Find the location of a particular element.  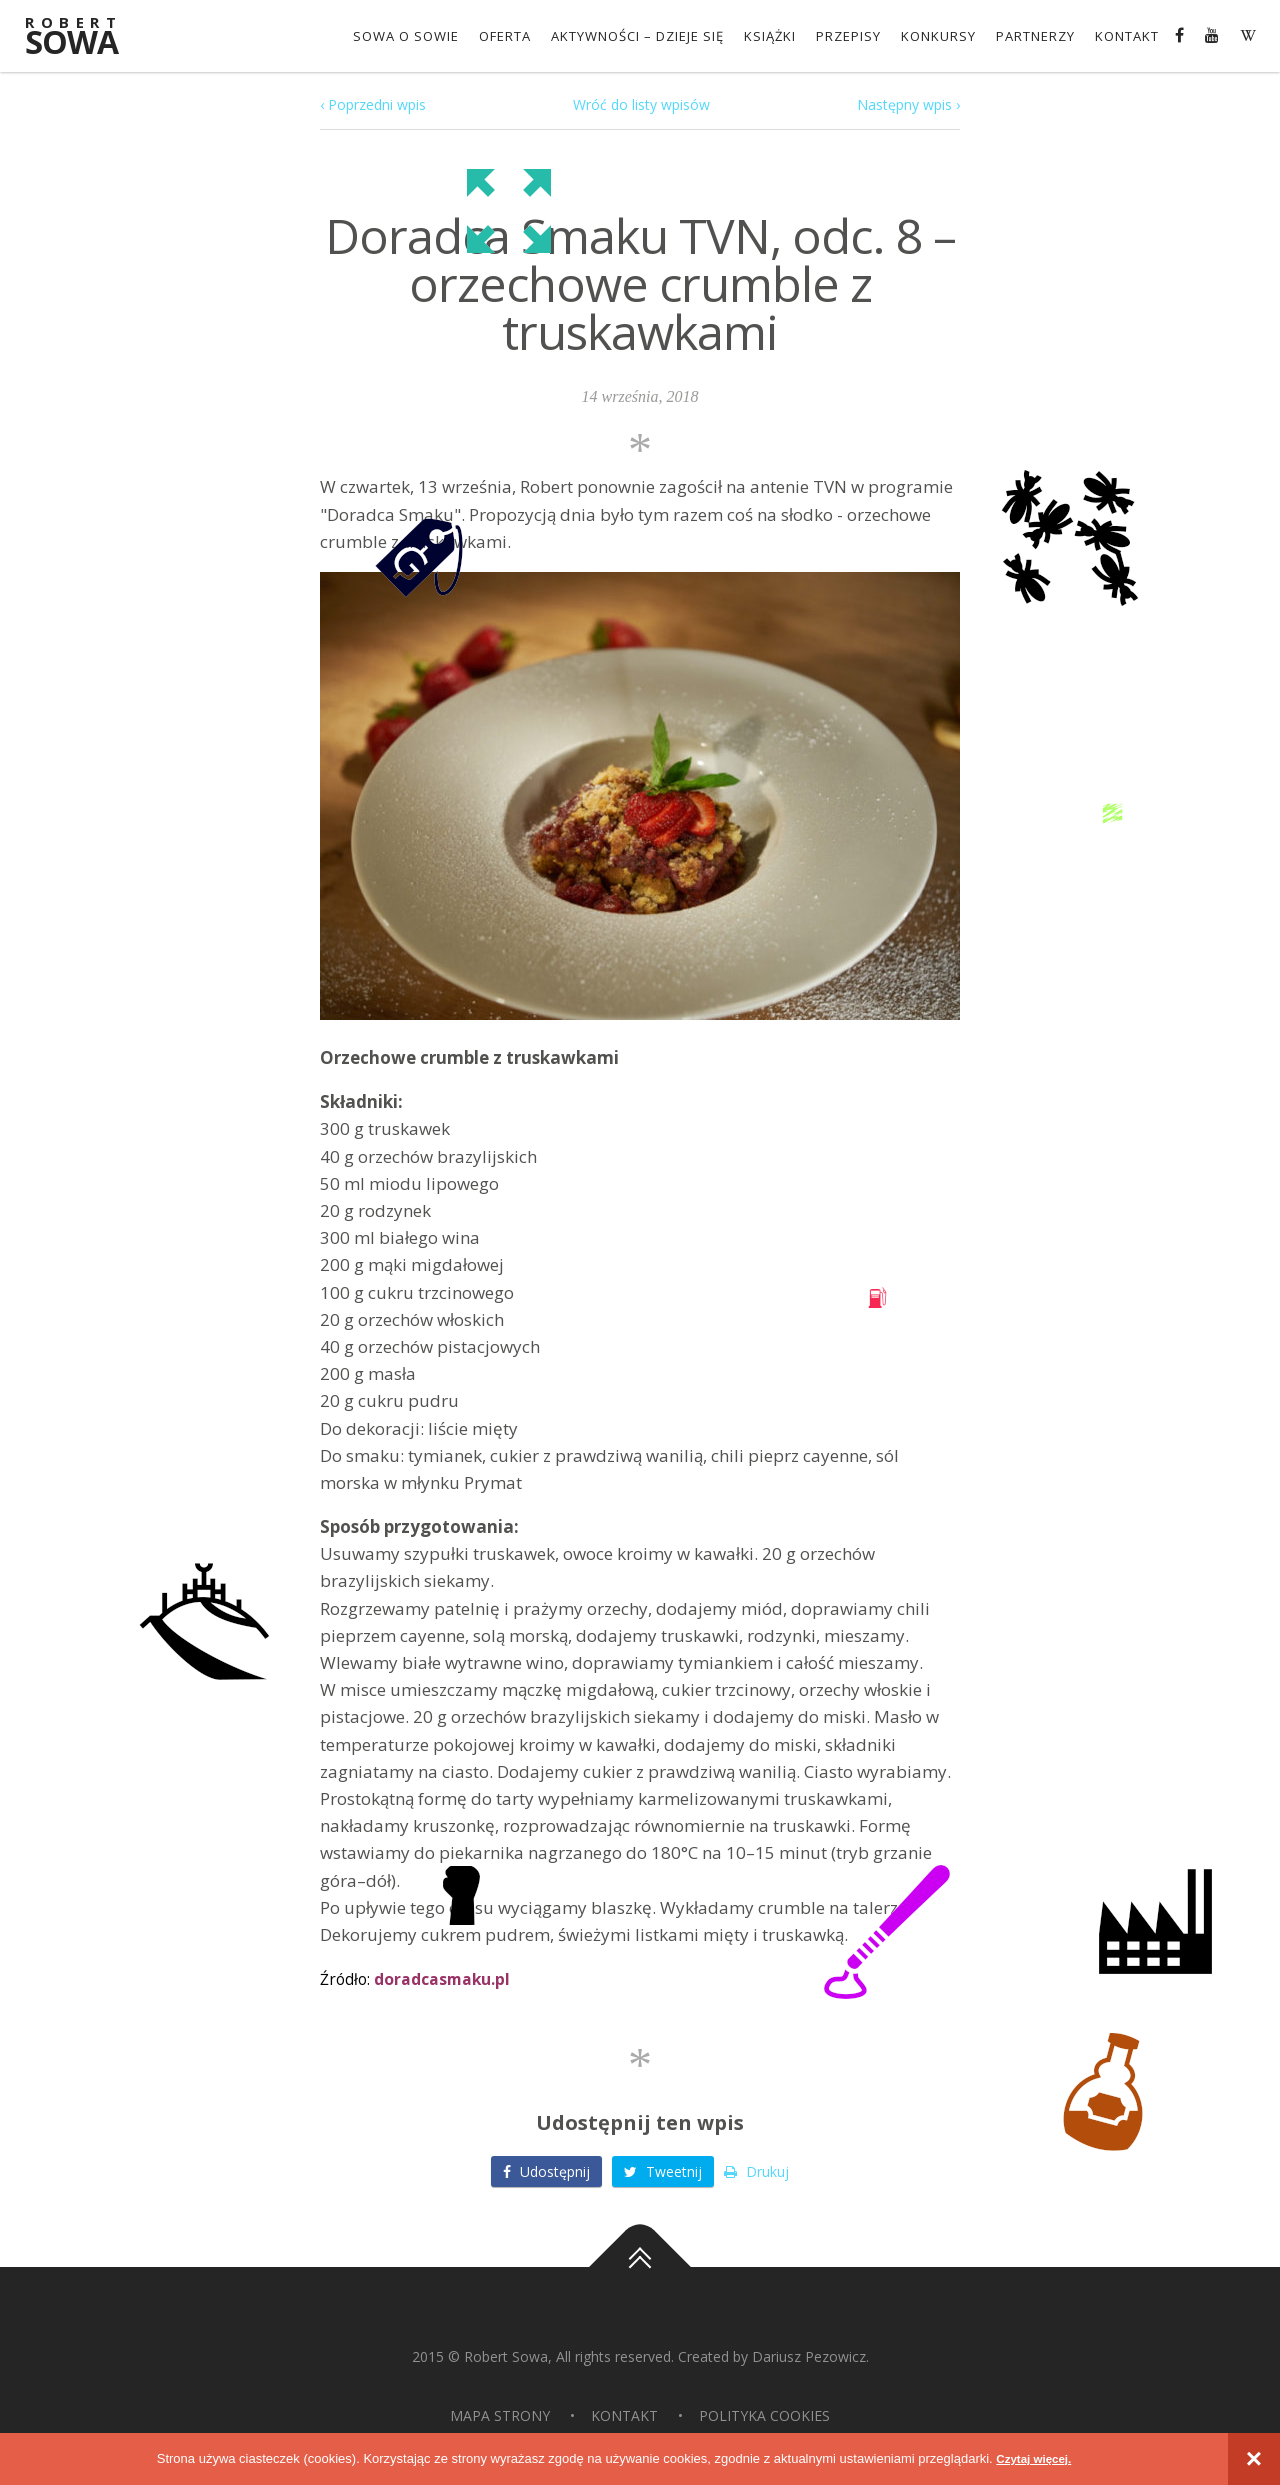

access factory or manufacturing settings is located at coordinates (1155, 1917).